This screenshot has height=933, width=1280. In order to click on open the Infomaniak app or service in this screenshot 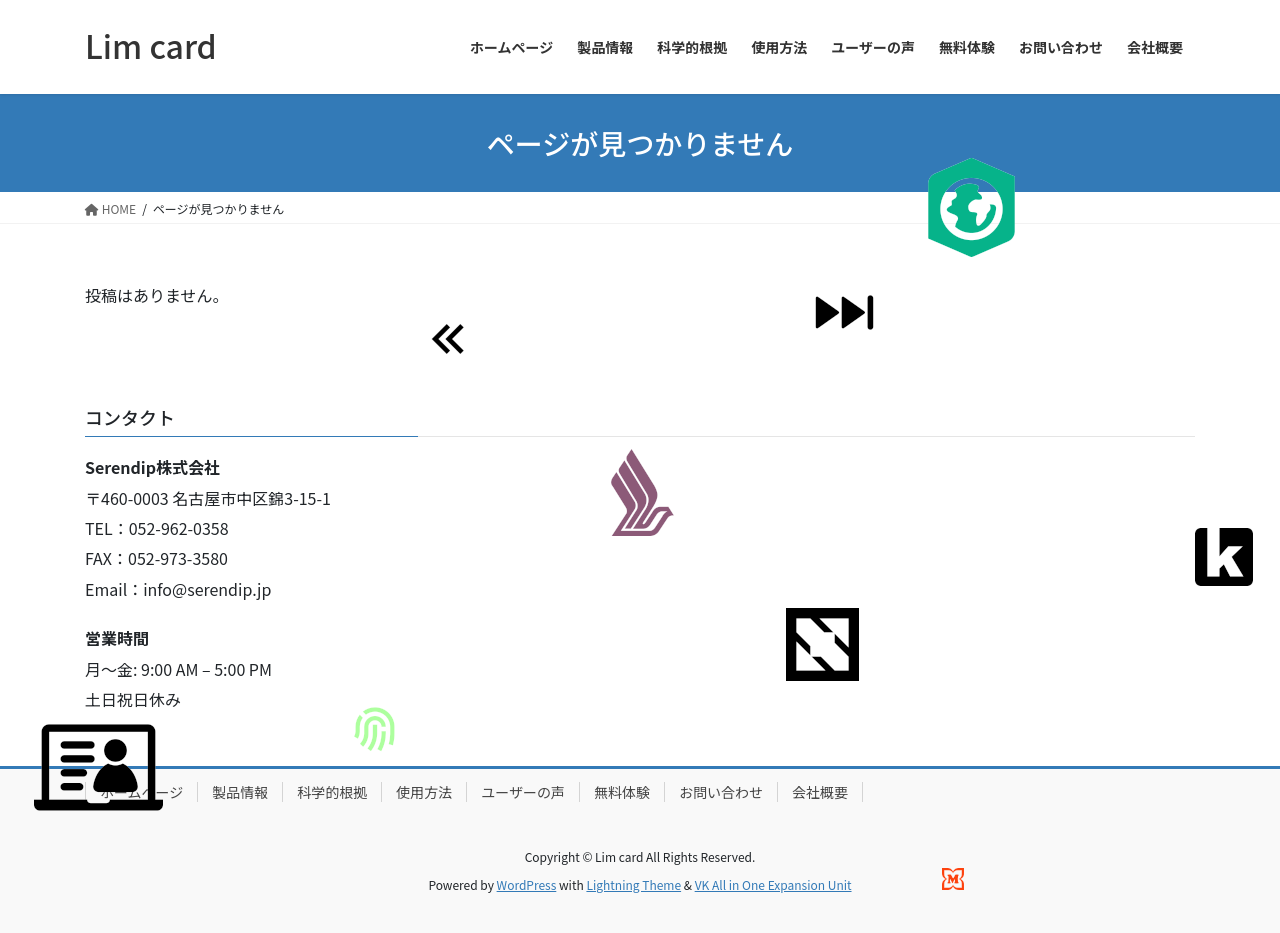, I will do `click(1224, 557)`.